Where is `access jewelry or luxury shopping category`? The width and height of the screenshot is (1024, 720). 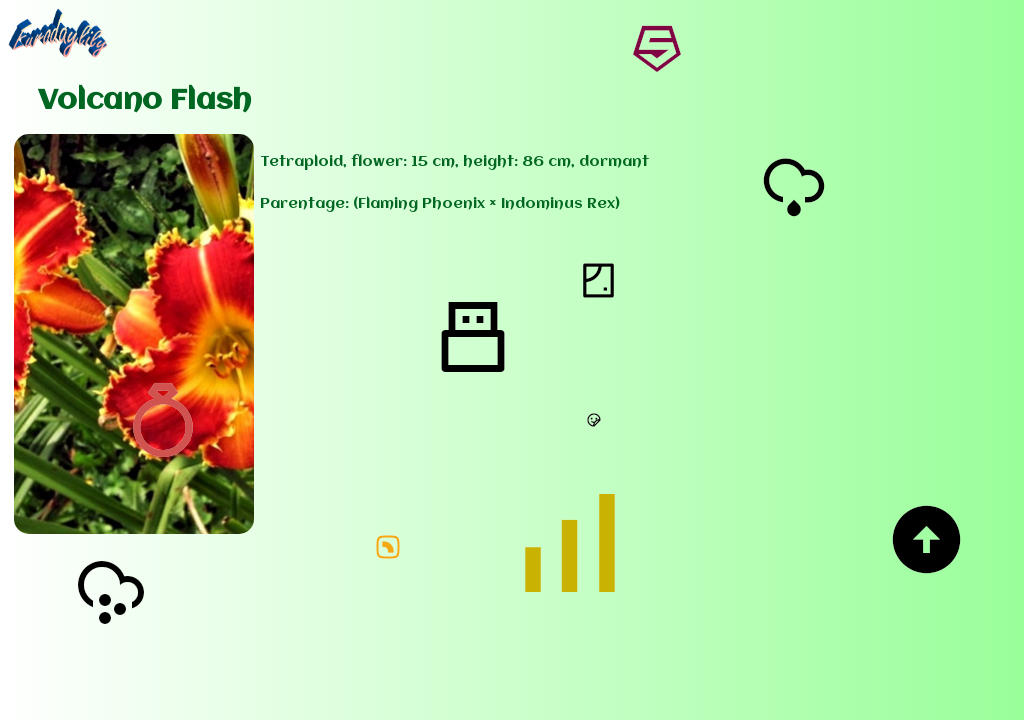
access jewelry or luxury shopping category is located at coordinates (163, 422).